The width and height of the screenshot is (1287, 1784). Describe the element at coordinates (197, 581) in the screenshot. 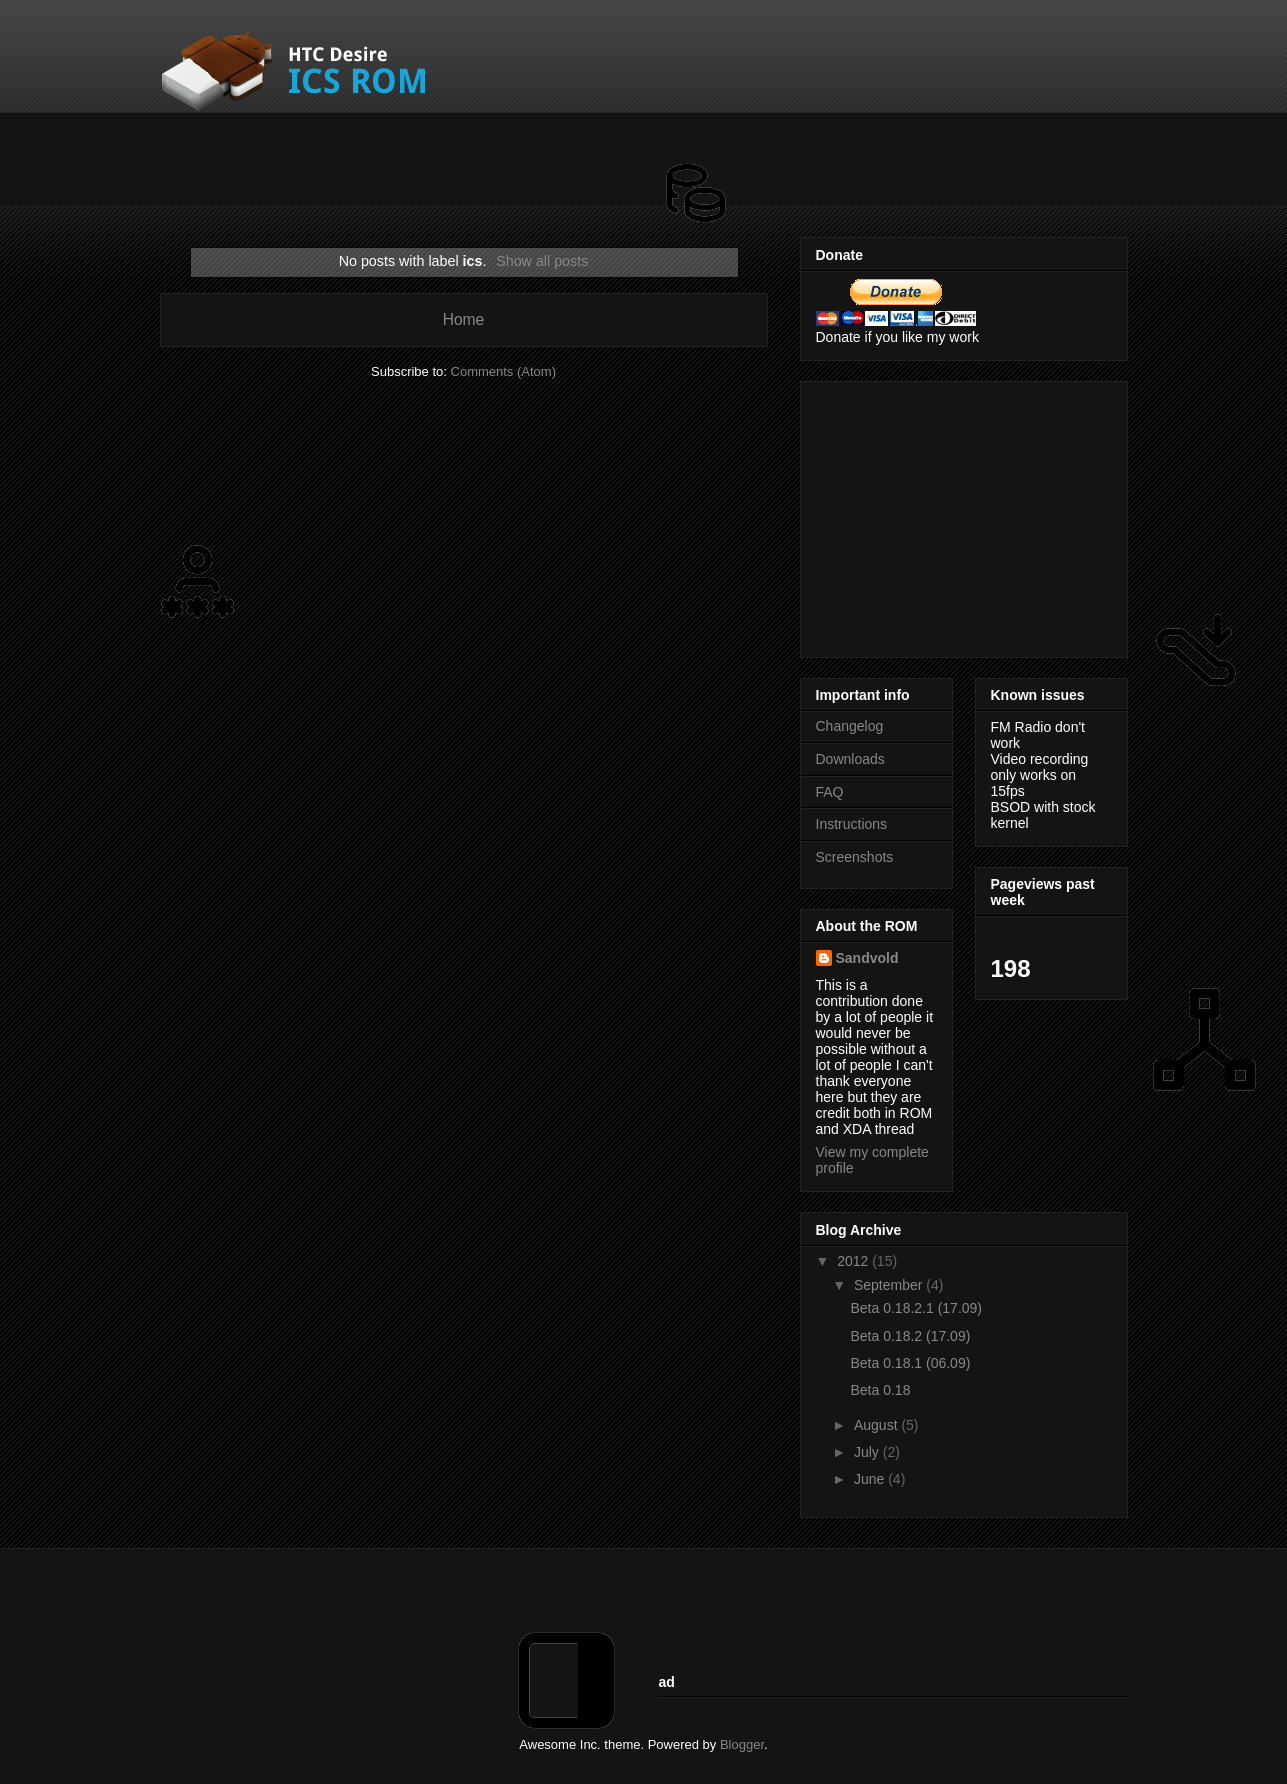

I see `enter user password to sign in` at that location.